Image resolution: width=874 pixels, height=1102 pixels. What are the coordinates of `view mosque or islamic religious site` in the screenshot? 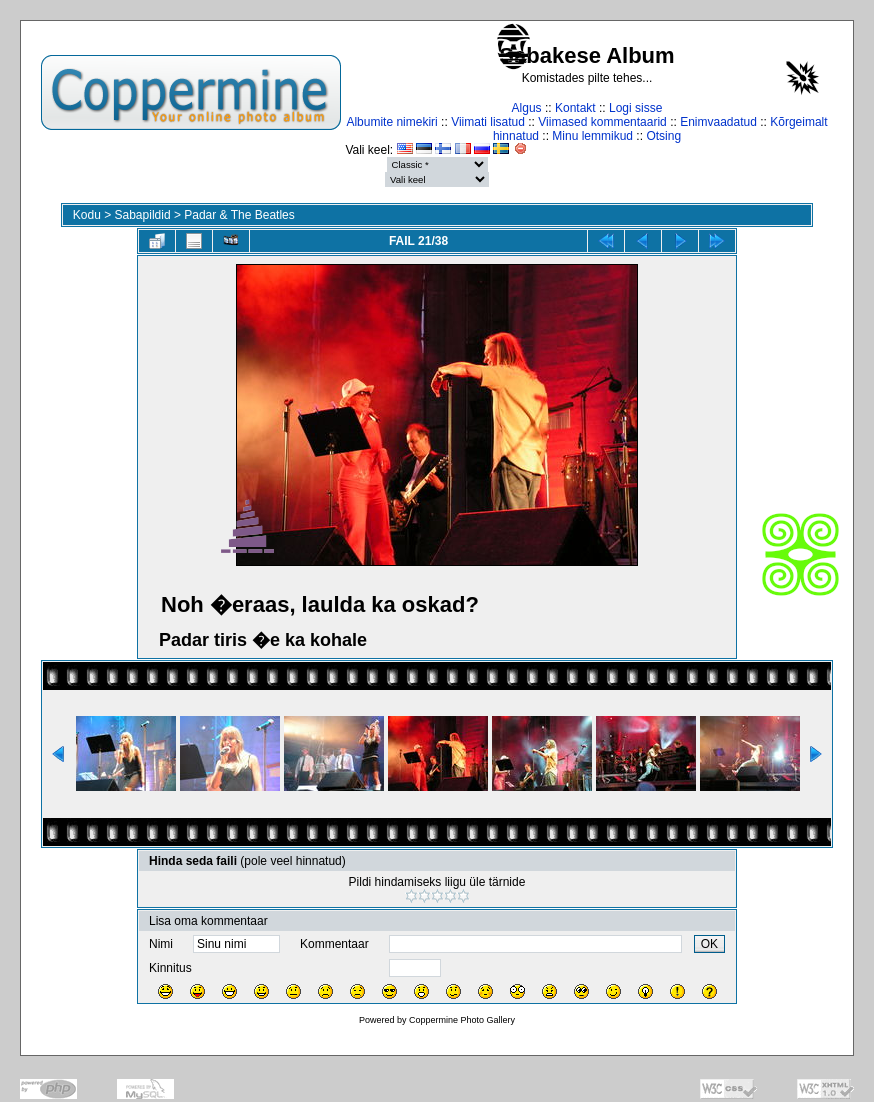 It's located at (247, 524).